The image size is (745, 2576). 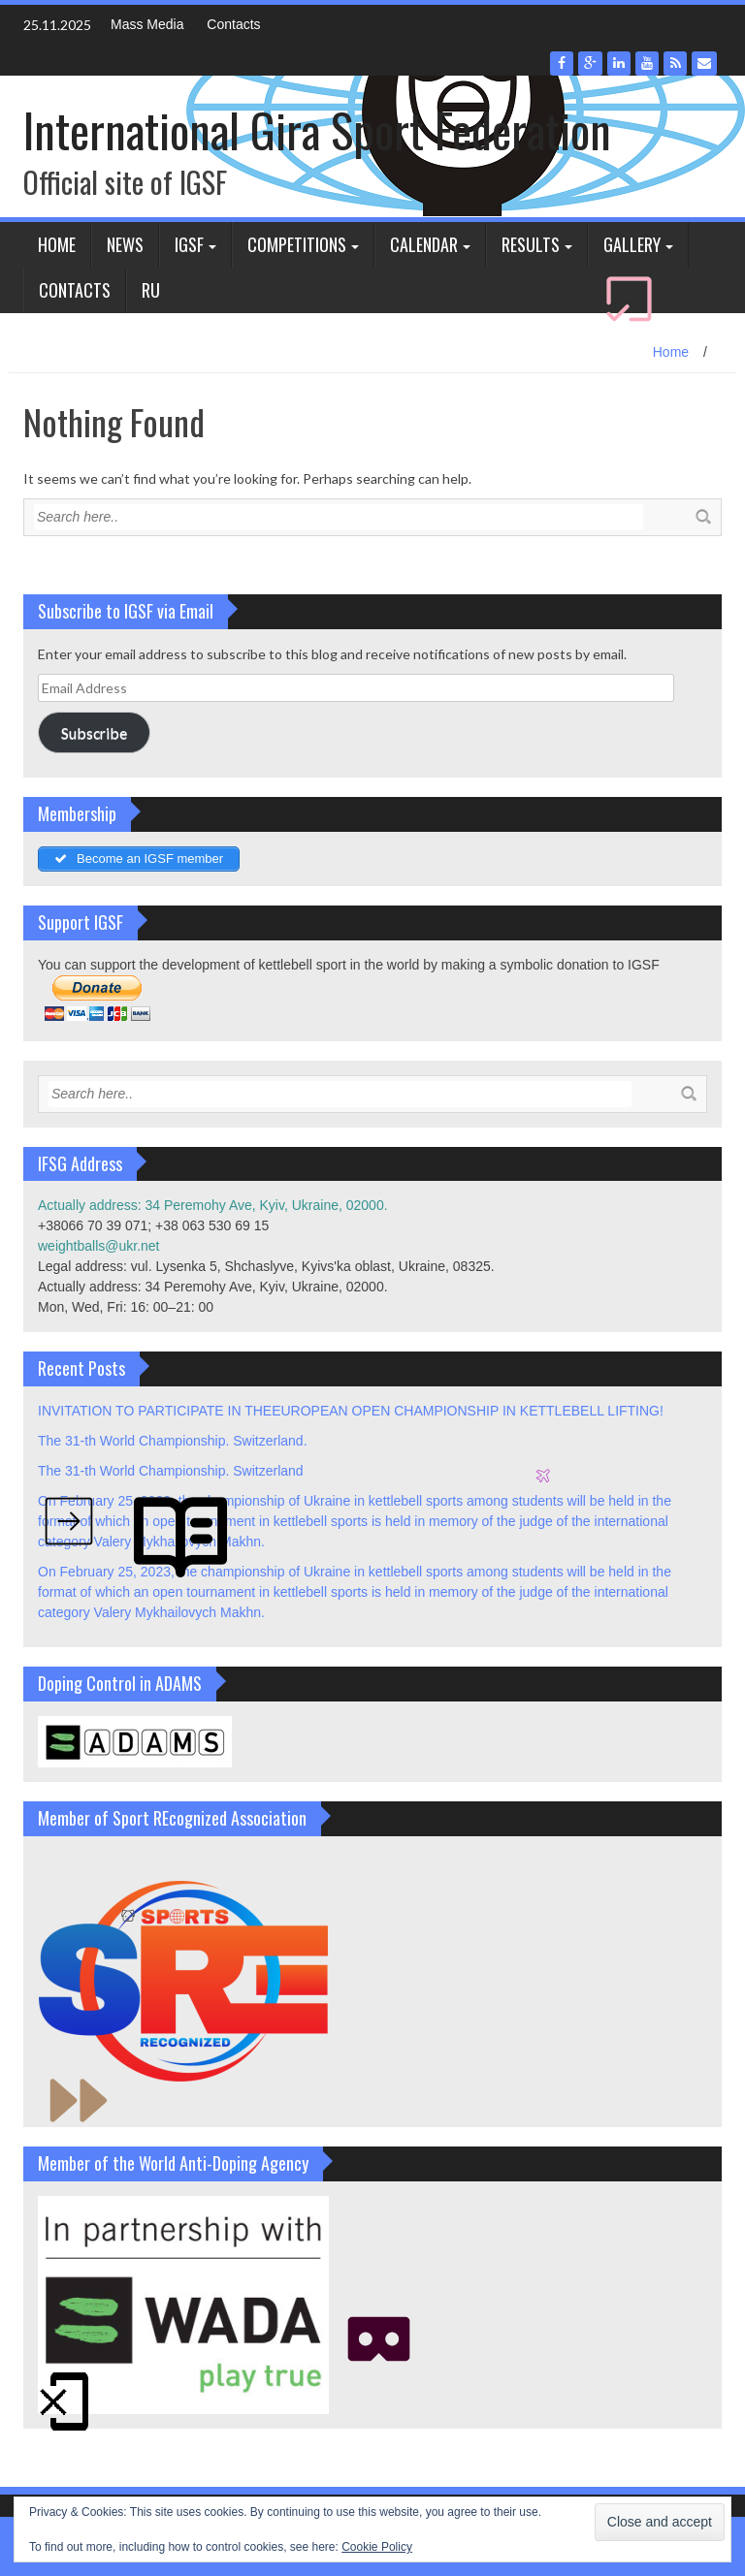 What do you see at coordinates (378, 2338) in the screenshot?
I see `launch google cardboard VR experience` at bounding box center [378, 2338].